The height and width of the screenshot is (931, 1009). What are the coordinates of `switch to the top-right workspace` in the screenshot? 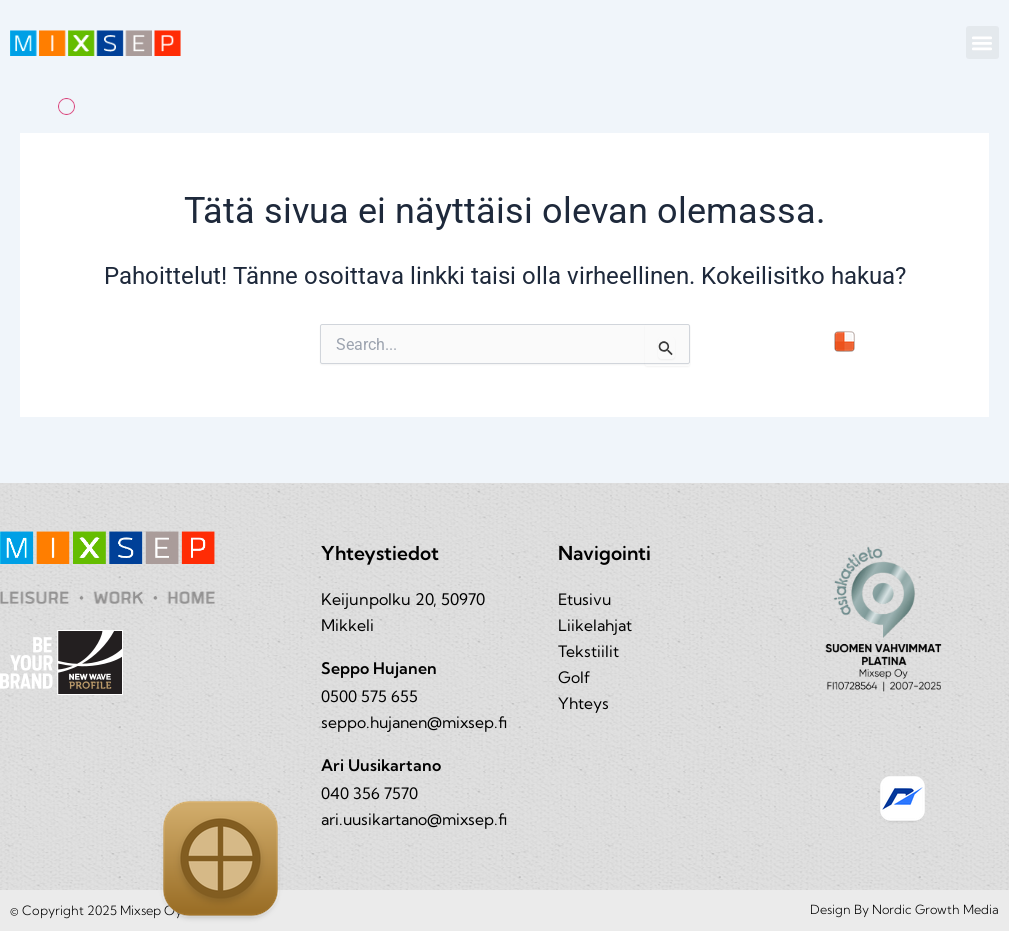 It's located at (844, 341).